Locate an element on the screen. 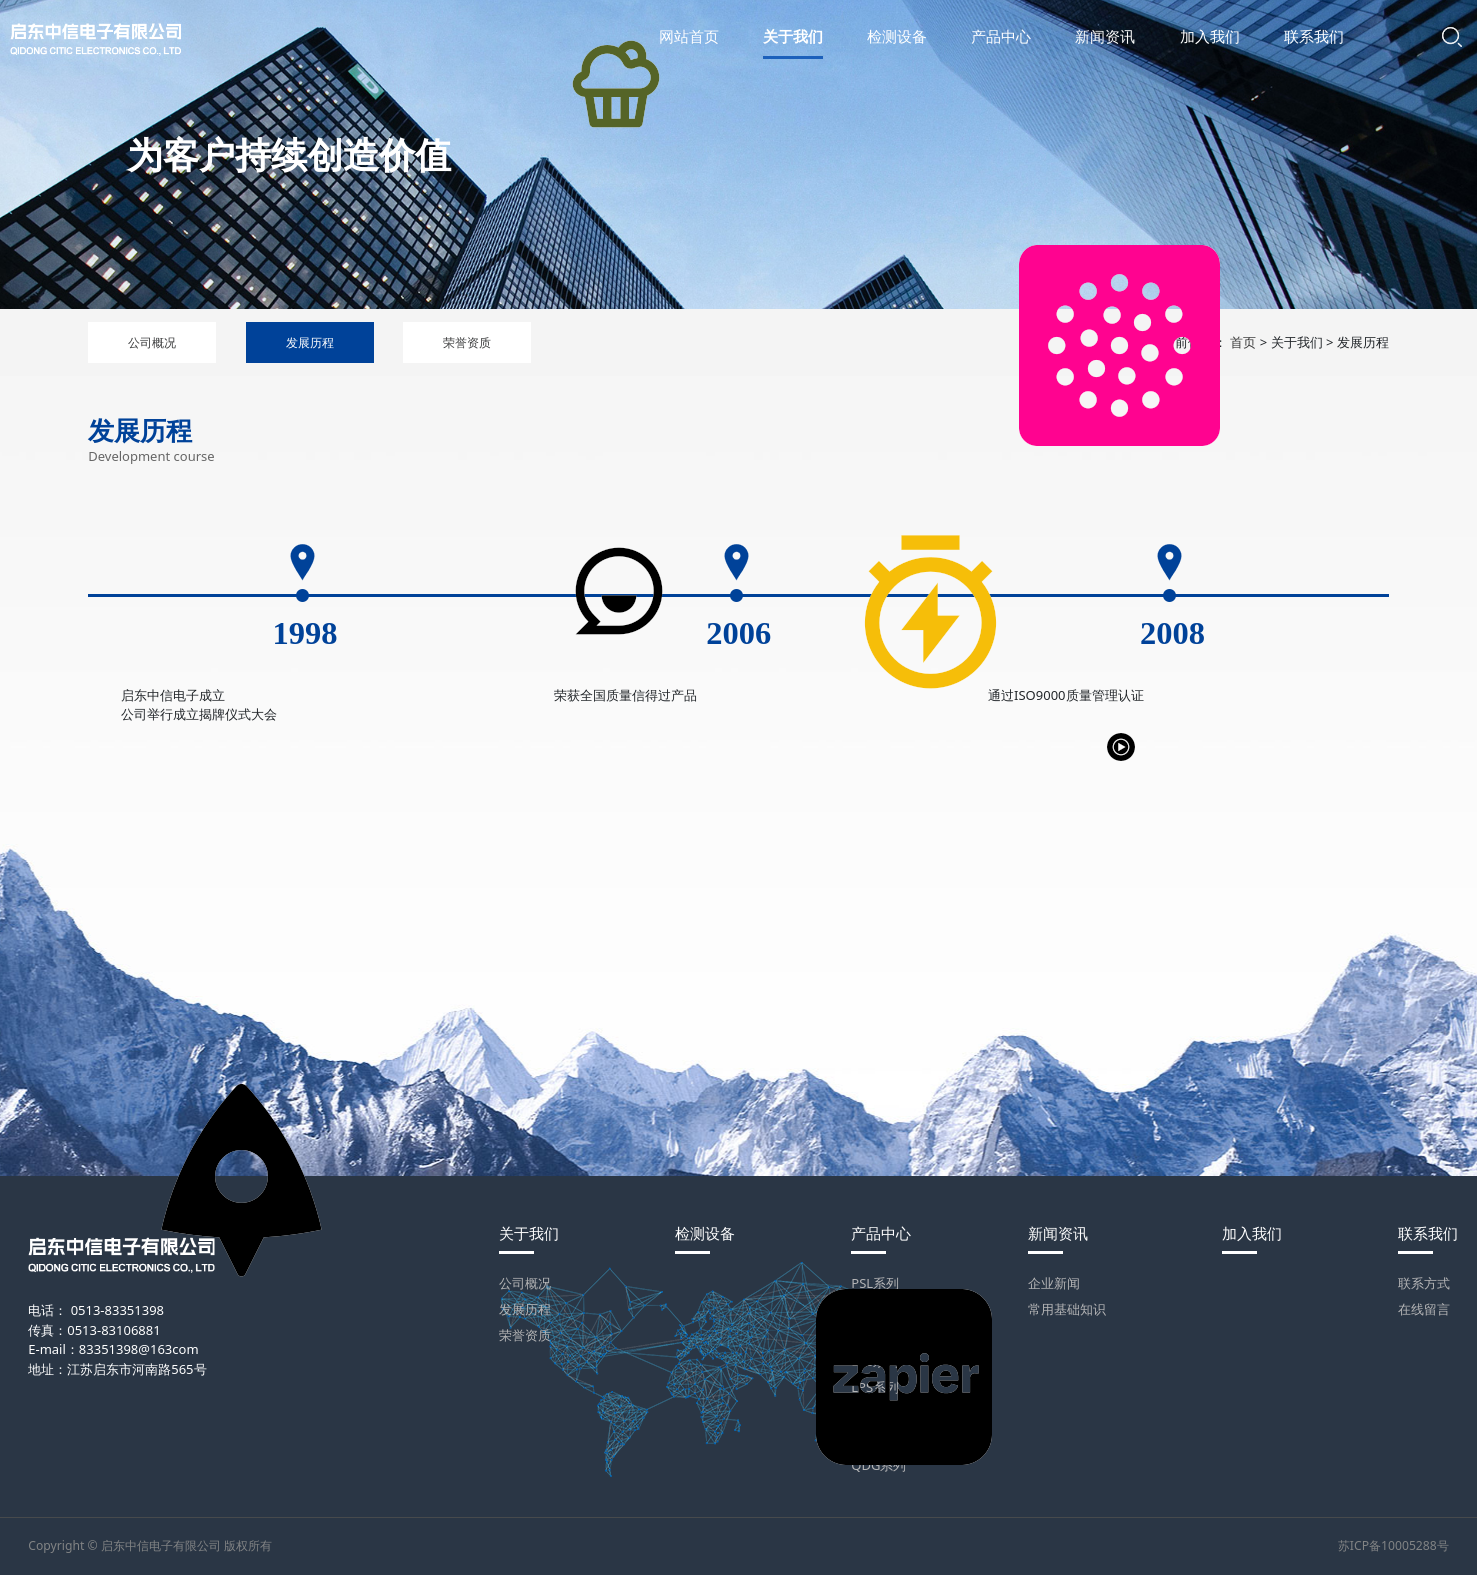 The image size is (1477, 1575). view bakery or dessert options is located at coordinates (616, 84).